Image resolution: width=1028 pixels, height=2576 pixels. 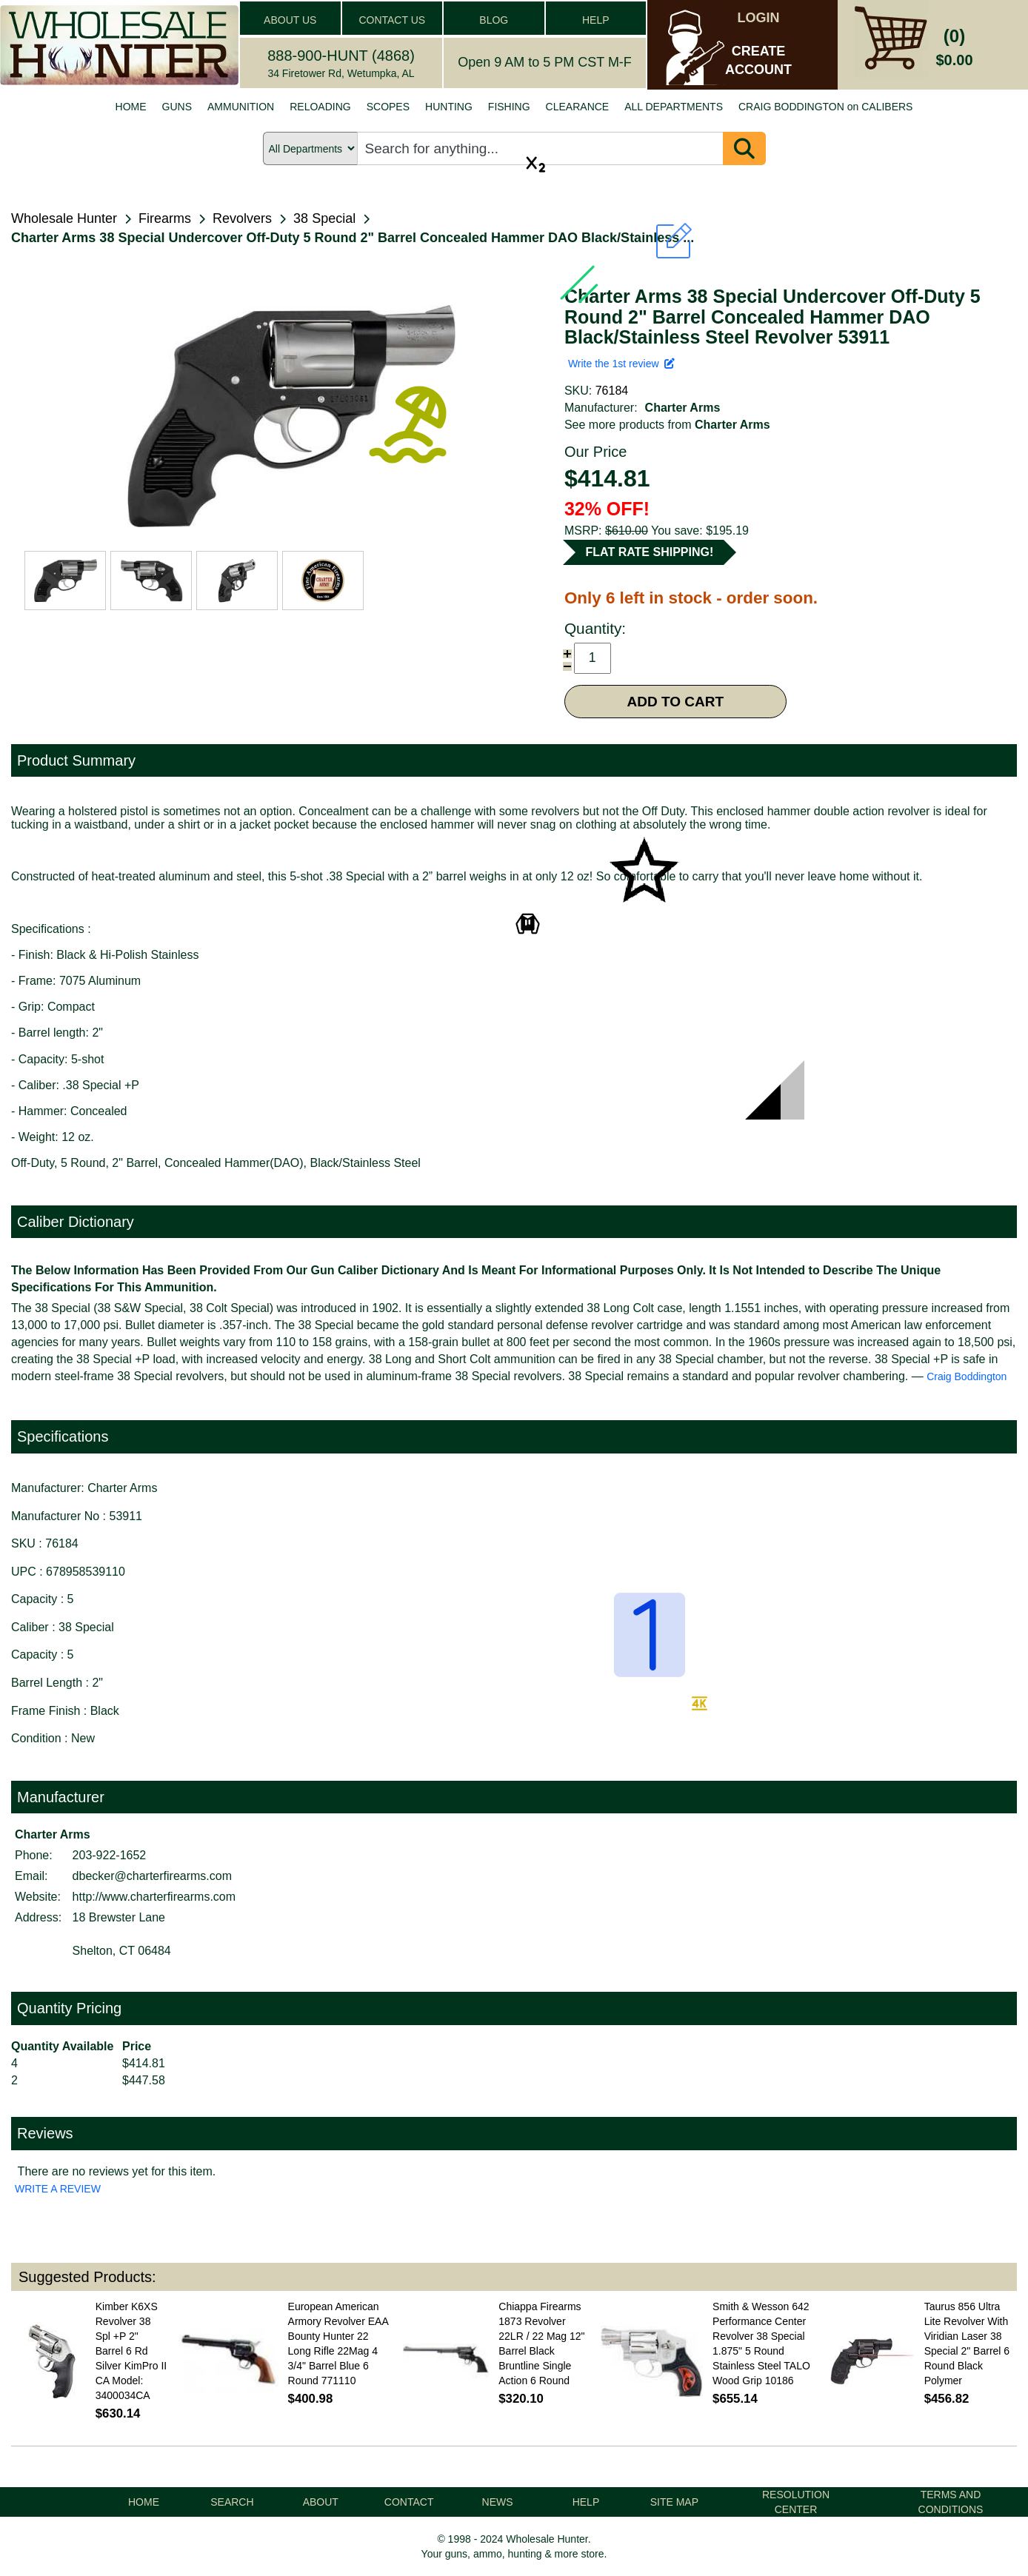 I want to click on indicates signal strength or connectivity level, so click(x=580, y=285).